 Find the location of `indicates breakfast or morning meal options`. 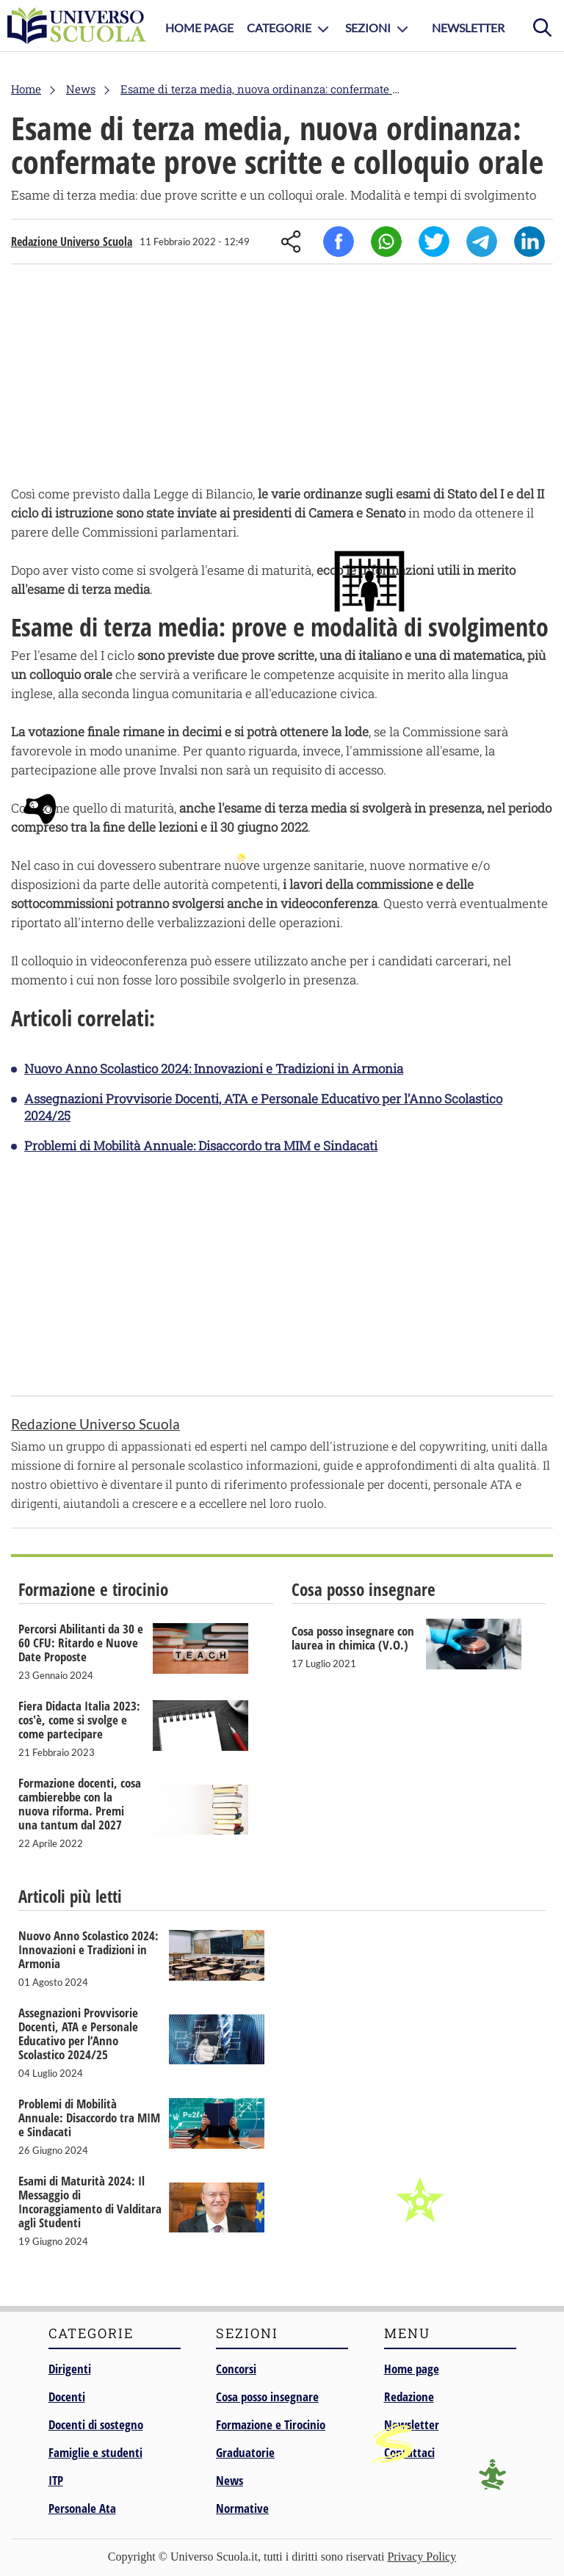

indicates breakfast or morning meal options is located at coordinates (40, 809).